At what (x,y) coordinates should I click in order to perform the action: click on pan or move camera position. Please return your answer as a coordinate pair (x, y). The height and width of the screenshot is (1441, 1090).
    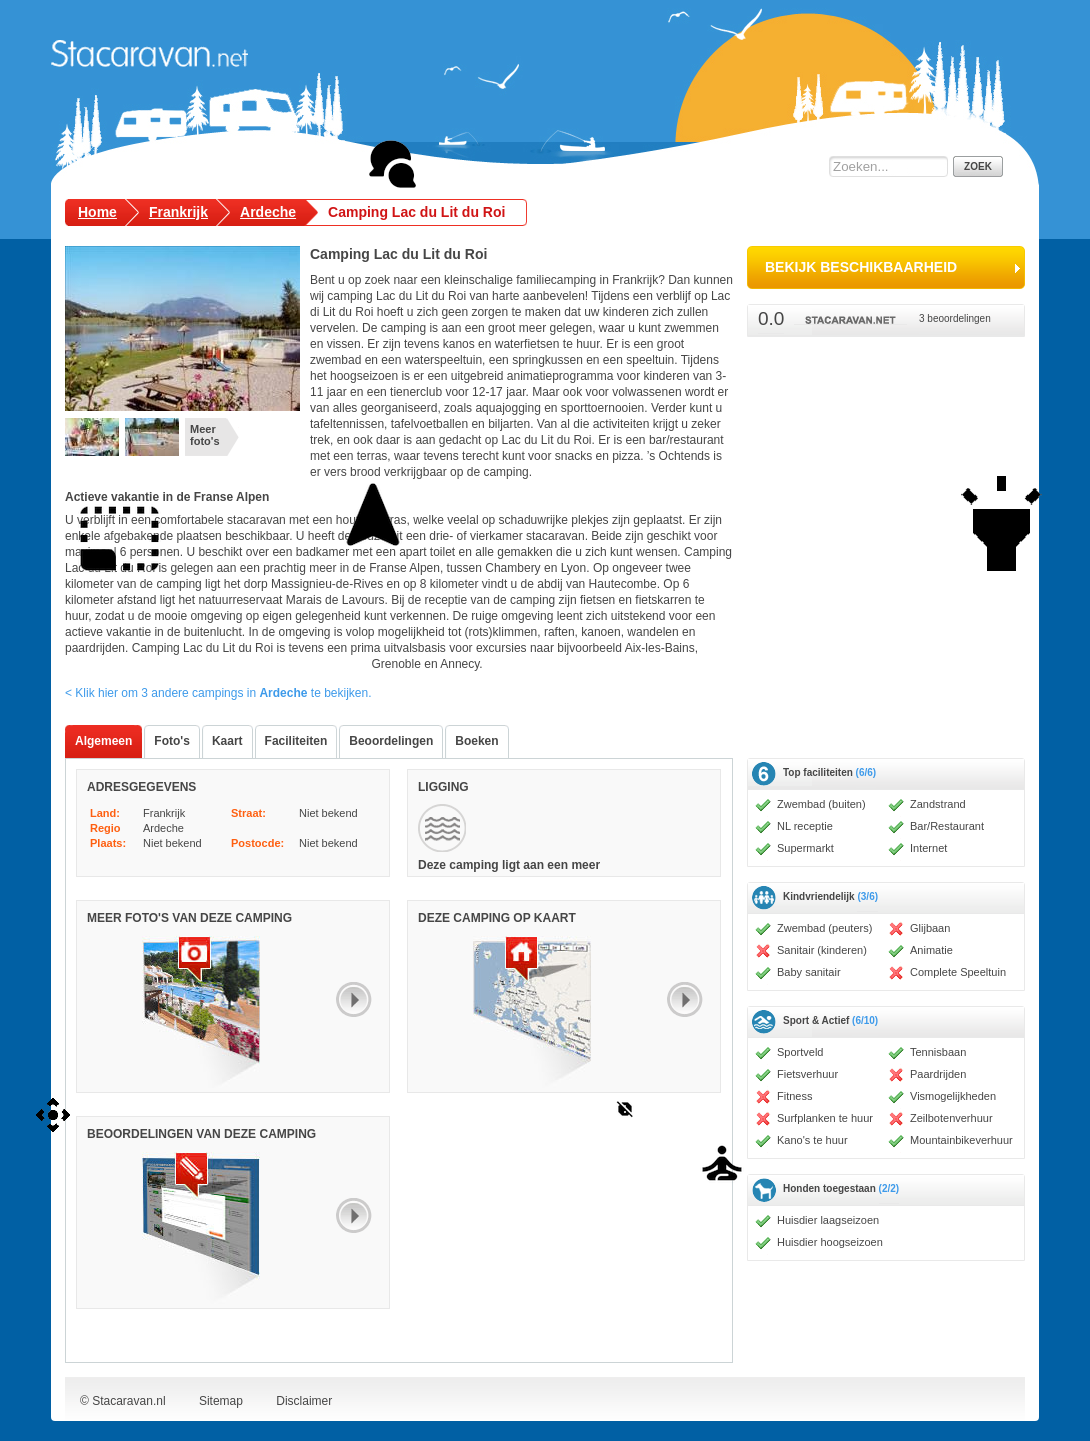
    Looking at the image, I should click on (53, 1115).